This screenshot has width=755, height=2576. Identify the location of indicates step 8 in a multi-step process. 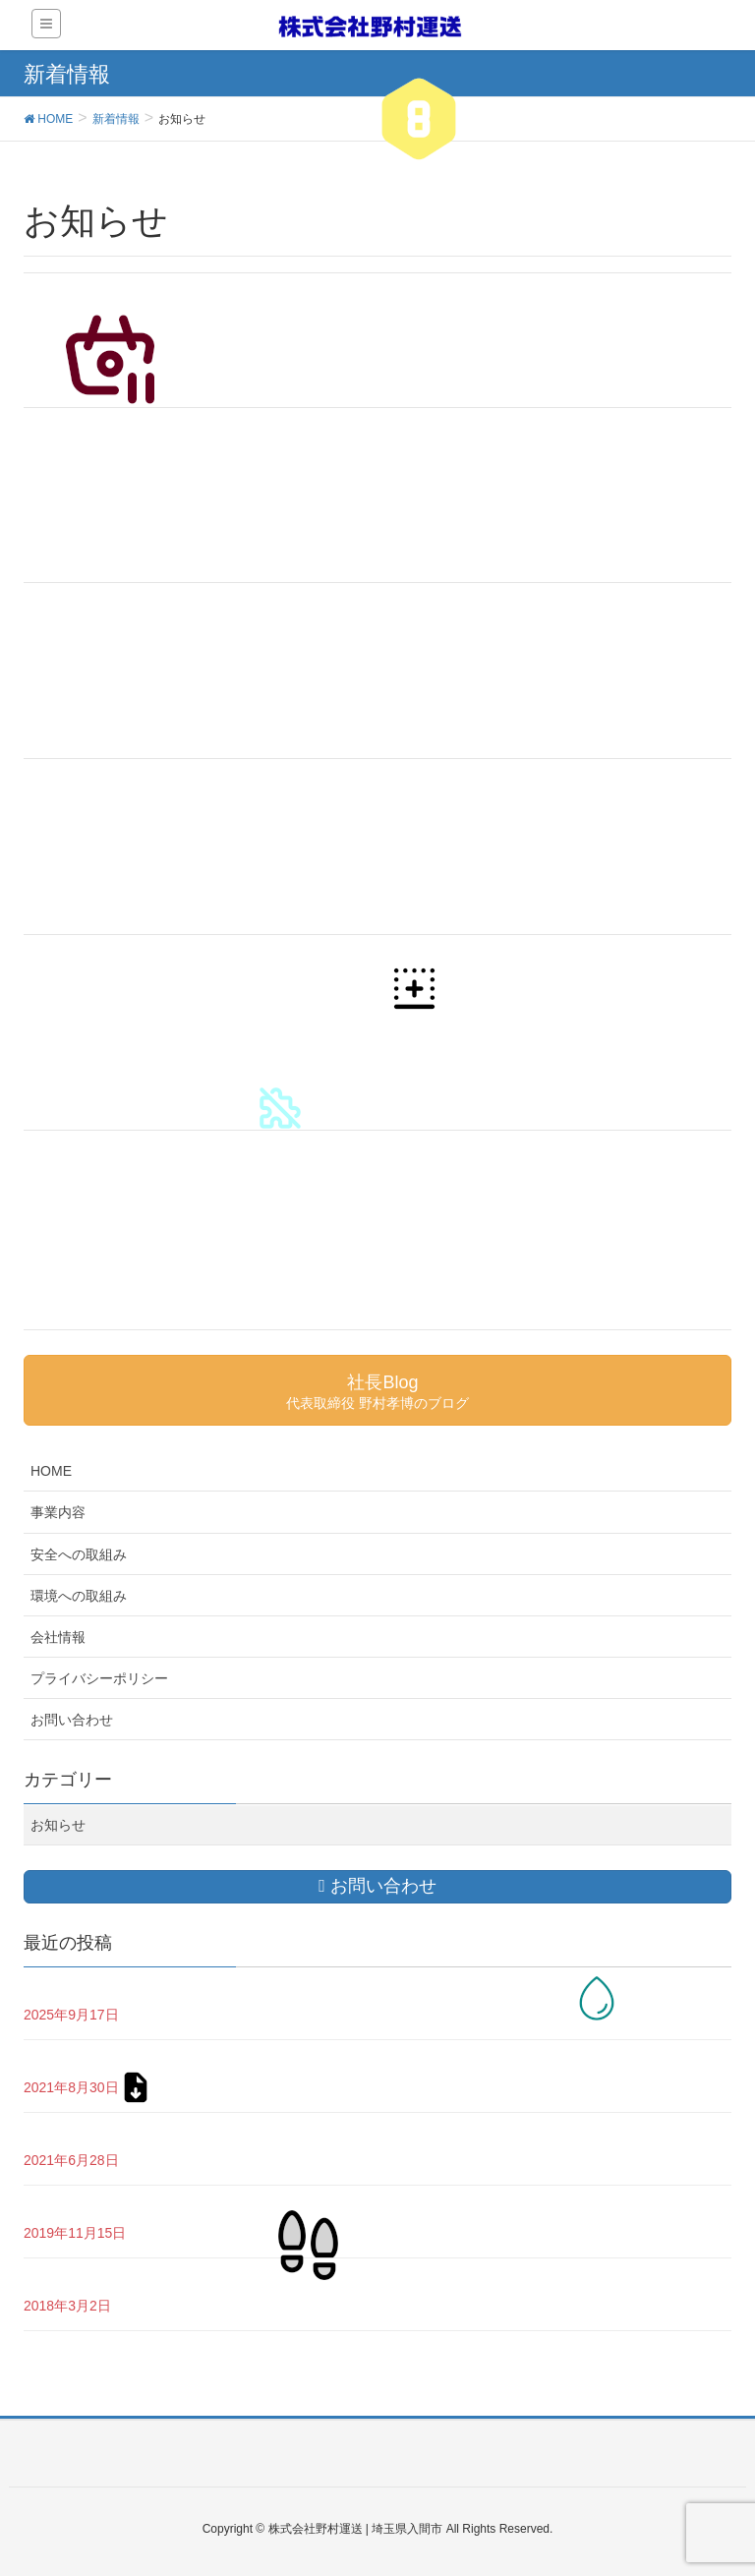
(419, 119).